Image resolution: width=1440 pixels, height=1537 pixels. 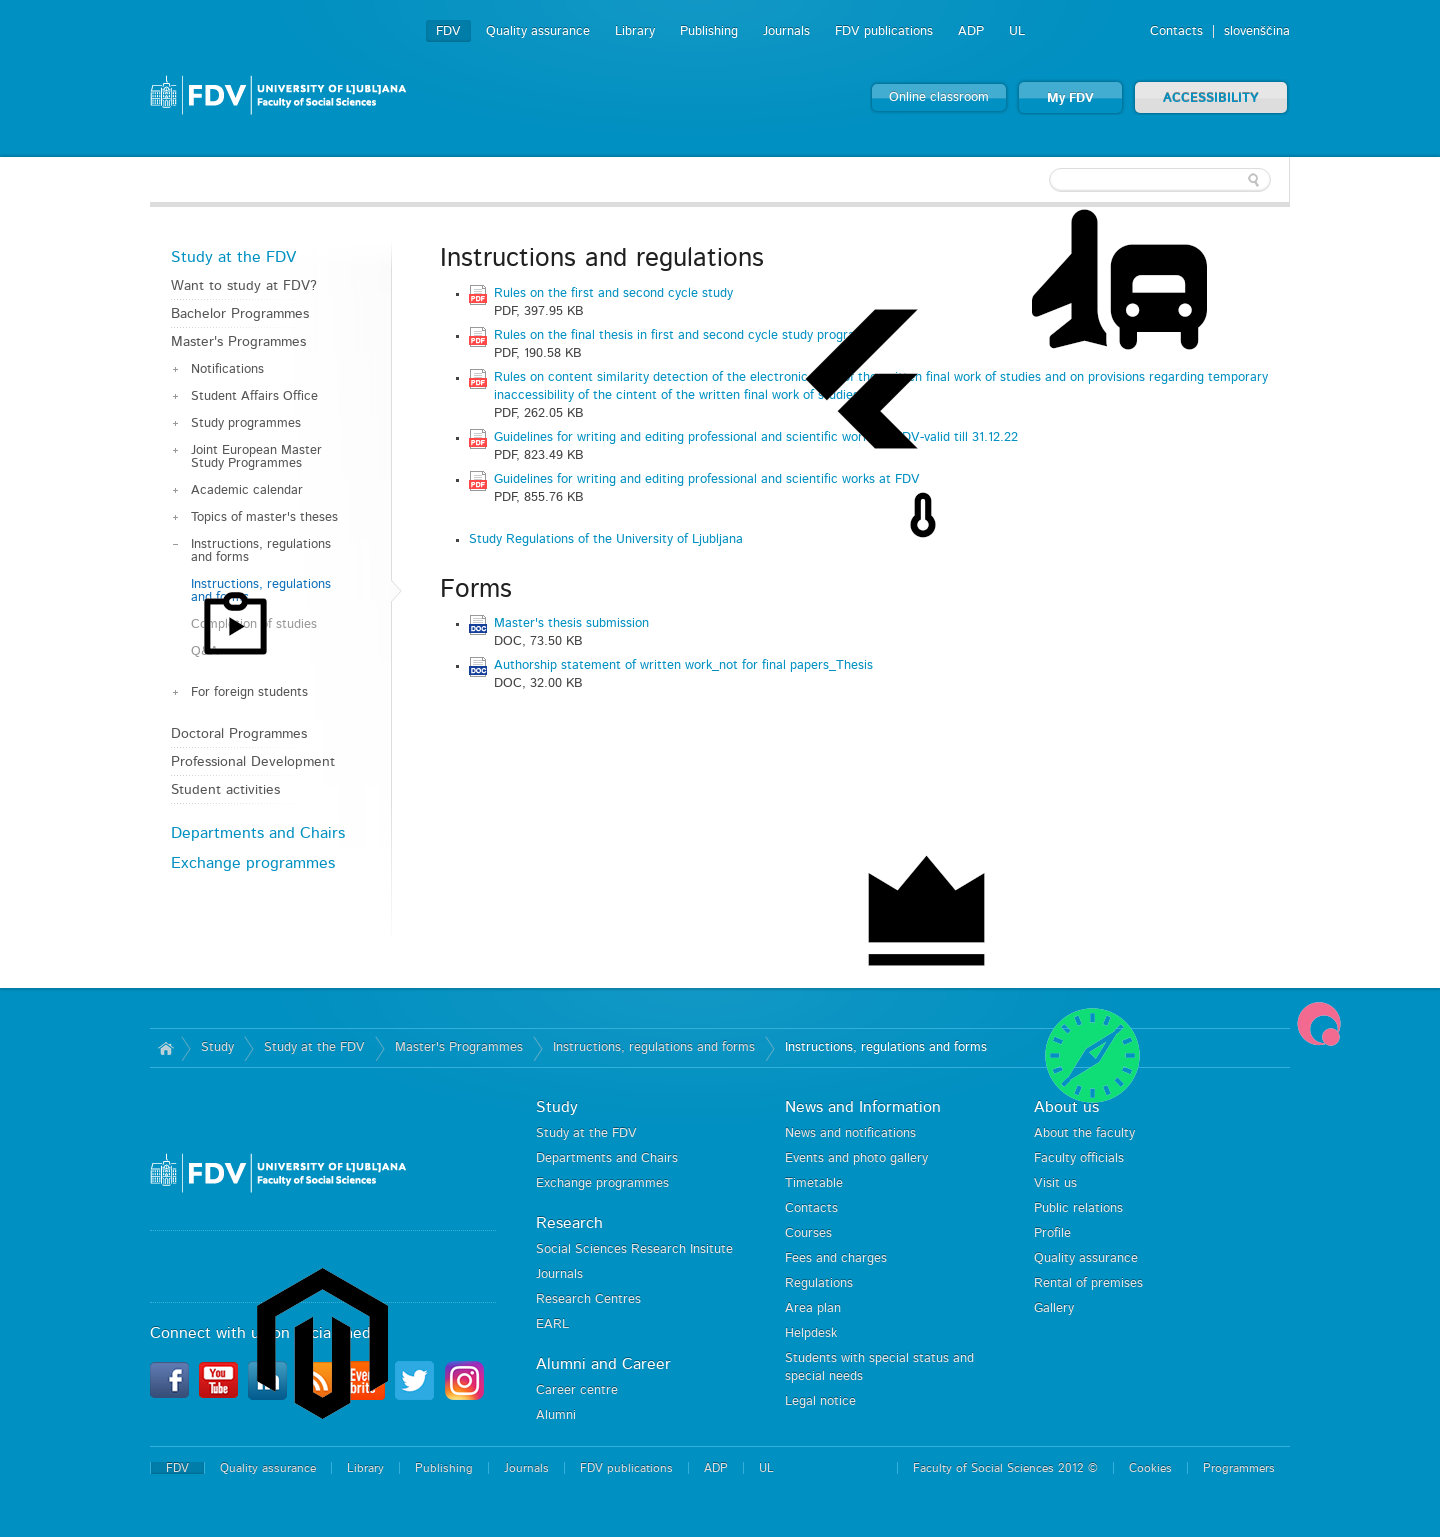 What do you see at coordinates (1119, 279) in the screenshot?
I see `select shipping method for your order` at bounding box center [1119, 279].